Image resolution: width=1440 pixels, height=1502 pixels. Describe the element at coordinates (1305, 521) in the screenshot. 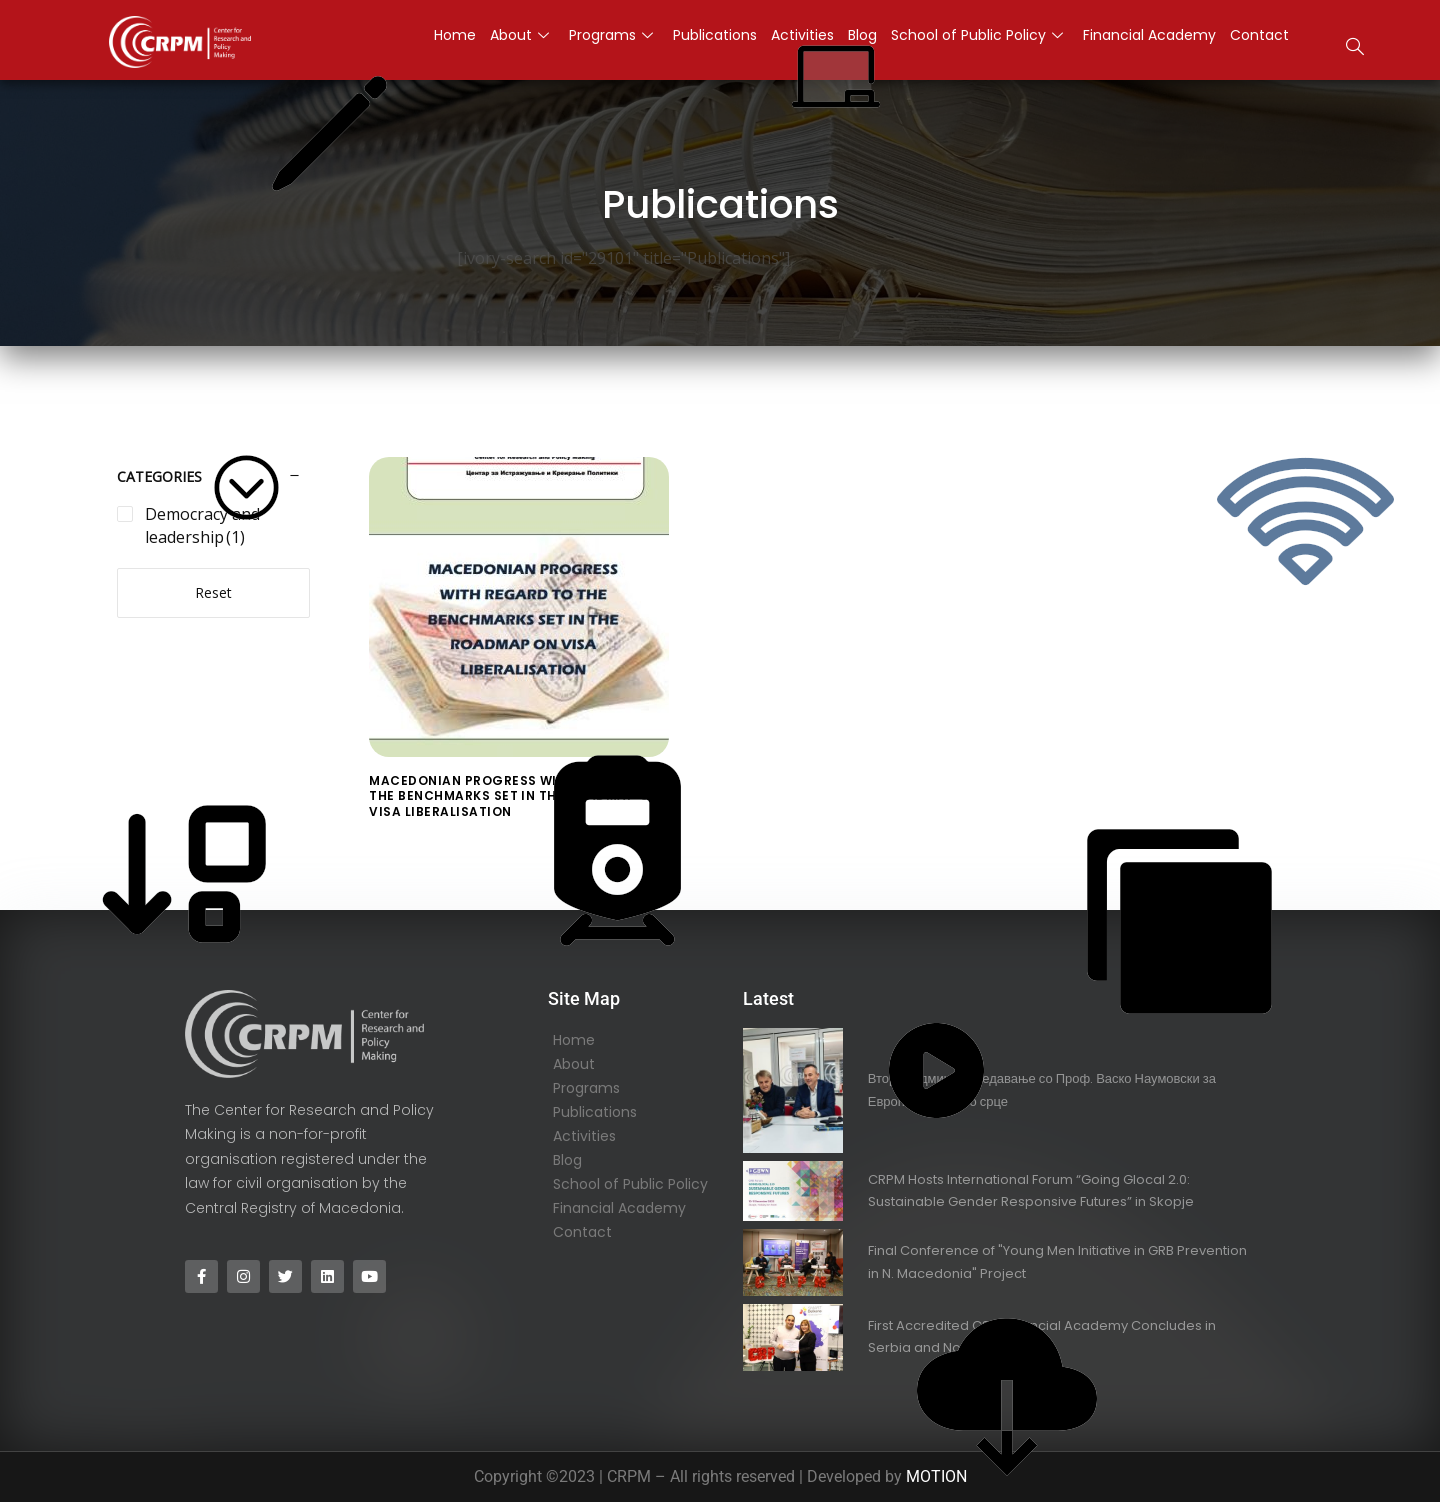

I see `indicates wireless network connection status` at that location.